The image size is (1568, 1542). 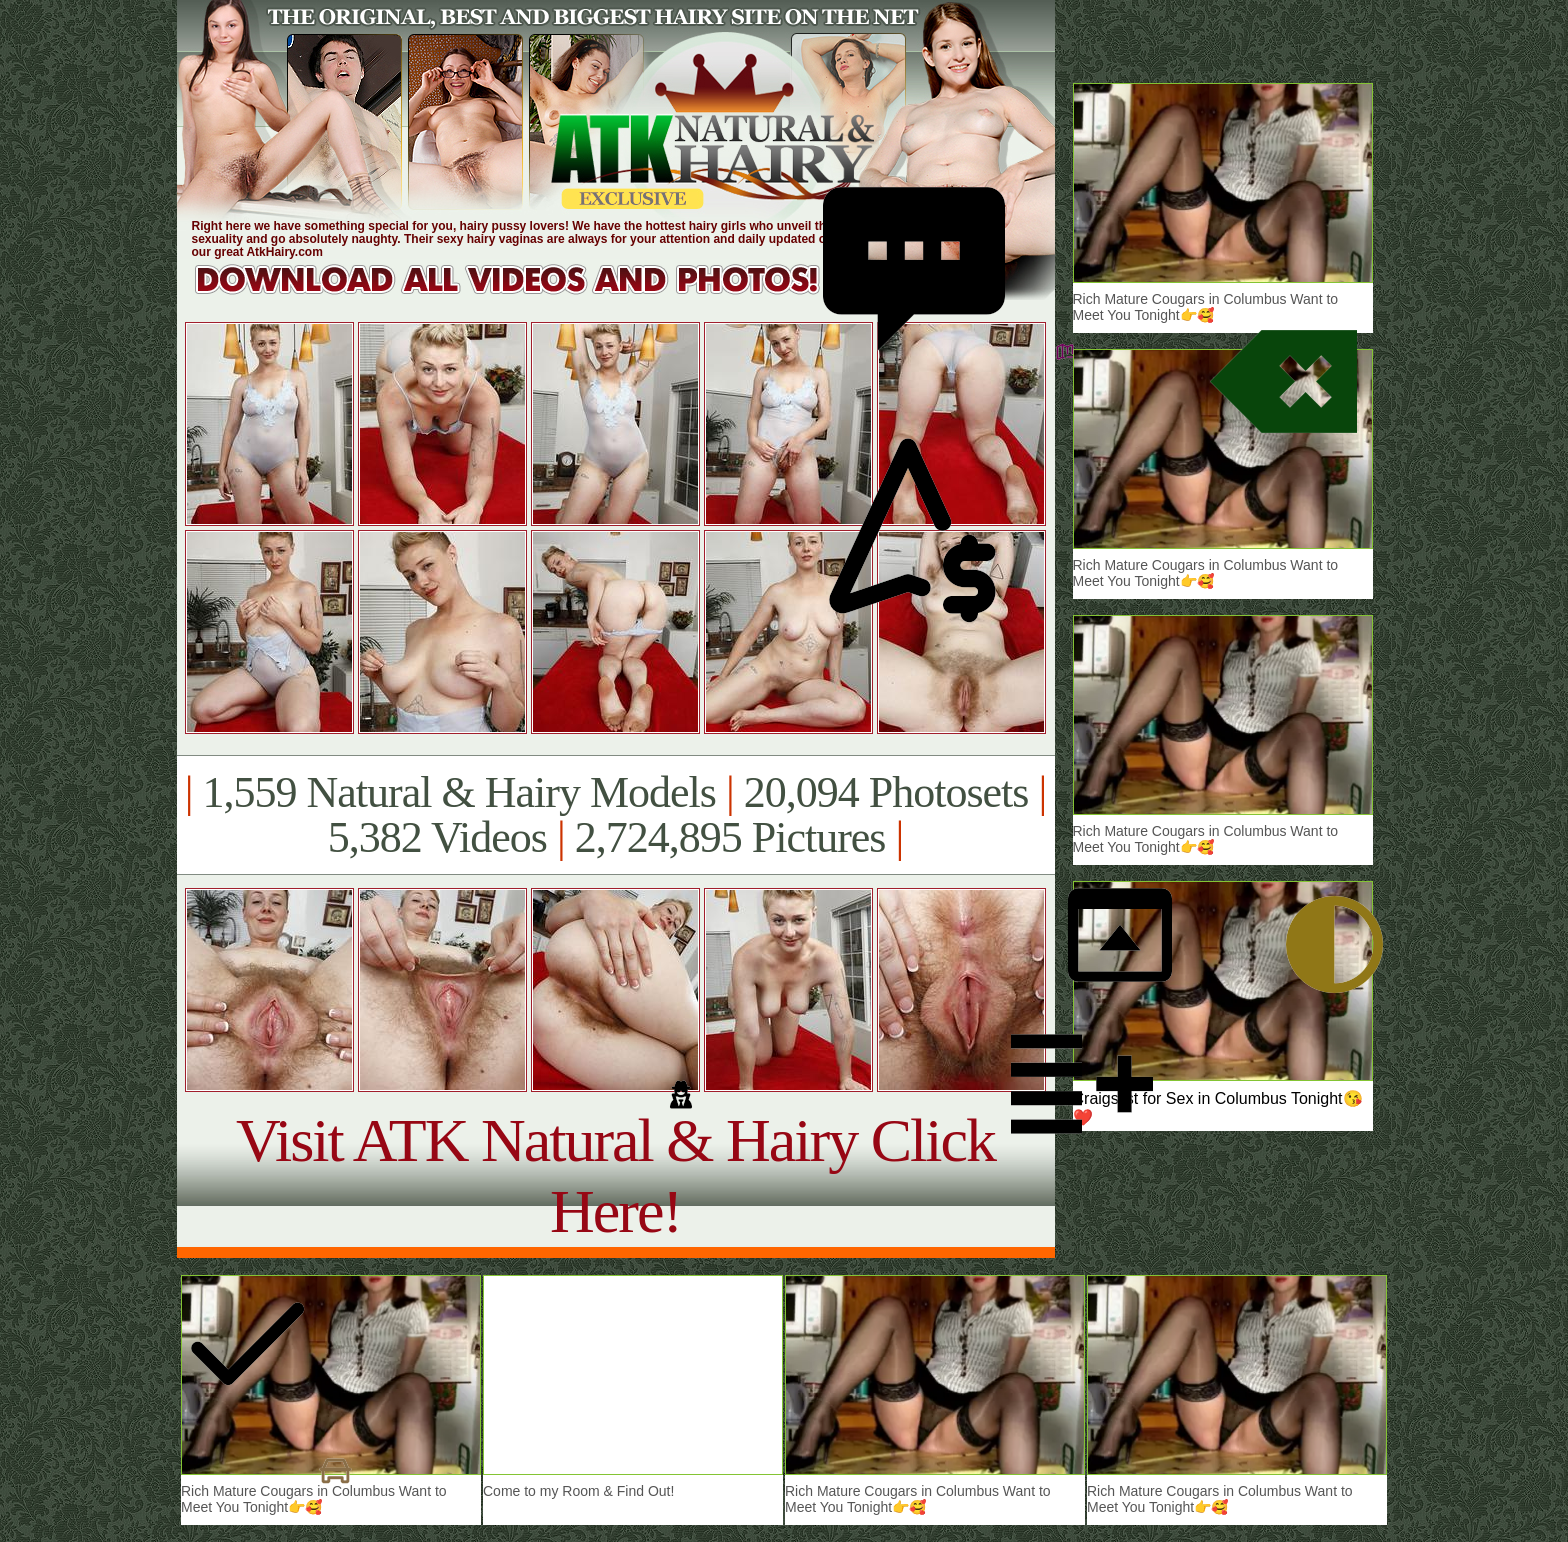 What do you see at coordinates (245, 1339) in the screenshot?
I see `confirm or submit an action` at bounding box center [245, 1339].